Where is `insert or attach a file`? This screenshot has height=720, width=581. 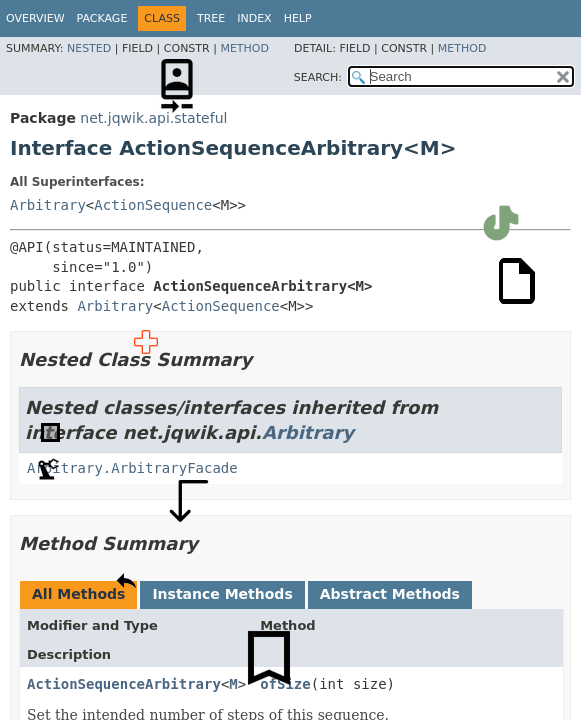 insert or attach a file is located at coordinates (517, 281).